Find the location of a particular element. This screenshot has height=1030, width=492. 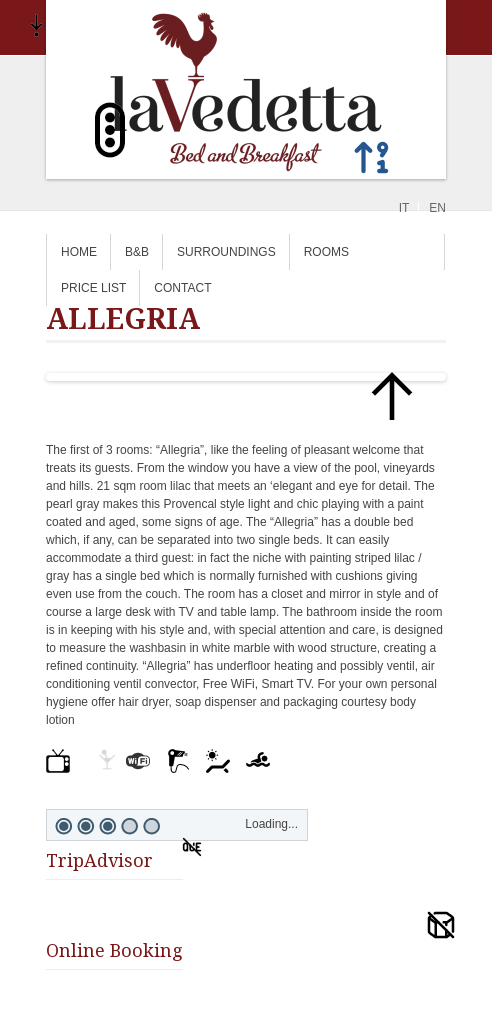

traffic light indicator or status signal is located at coordinates (110, 130).